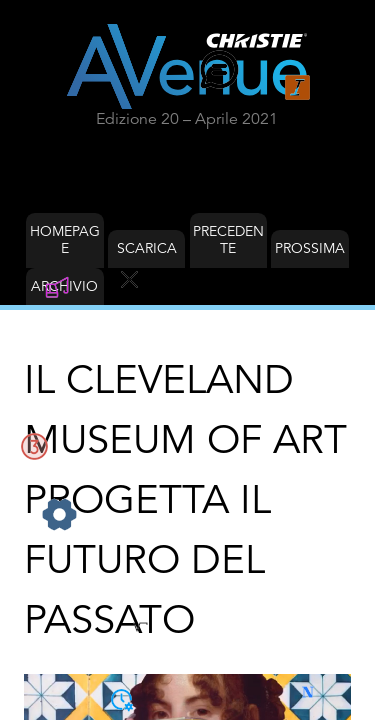 This screenshot has width=375, height=720. Describe the element at coordinates (129, 279) in the screenshot. I see `close a window or dialog` at that location.